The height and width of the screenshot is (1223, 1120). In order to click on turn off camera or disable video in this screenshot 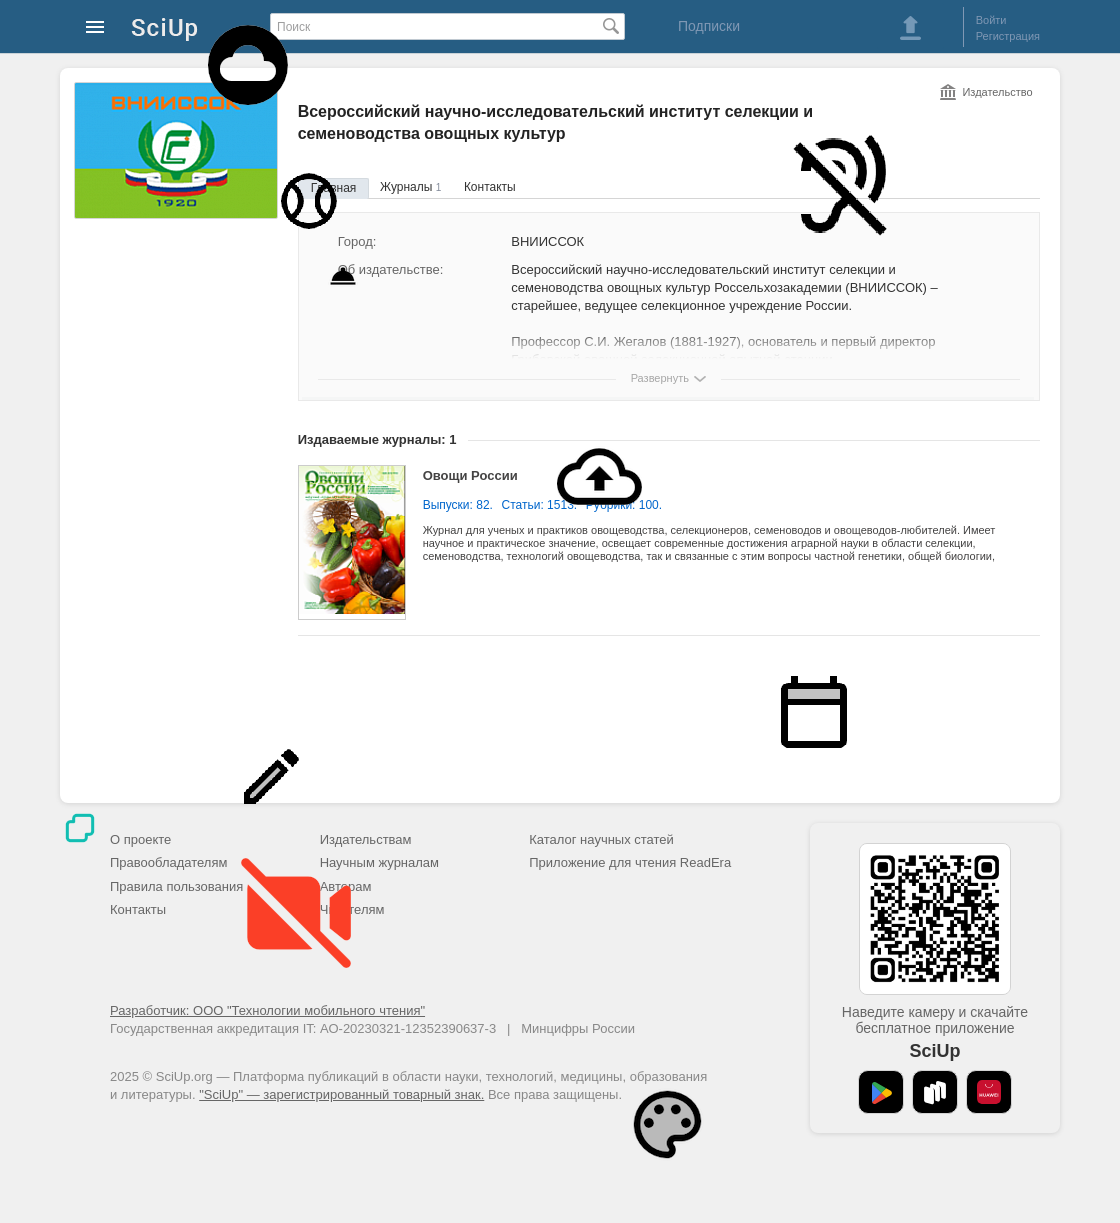, I will do `click(296, 913)`.